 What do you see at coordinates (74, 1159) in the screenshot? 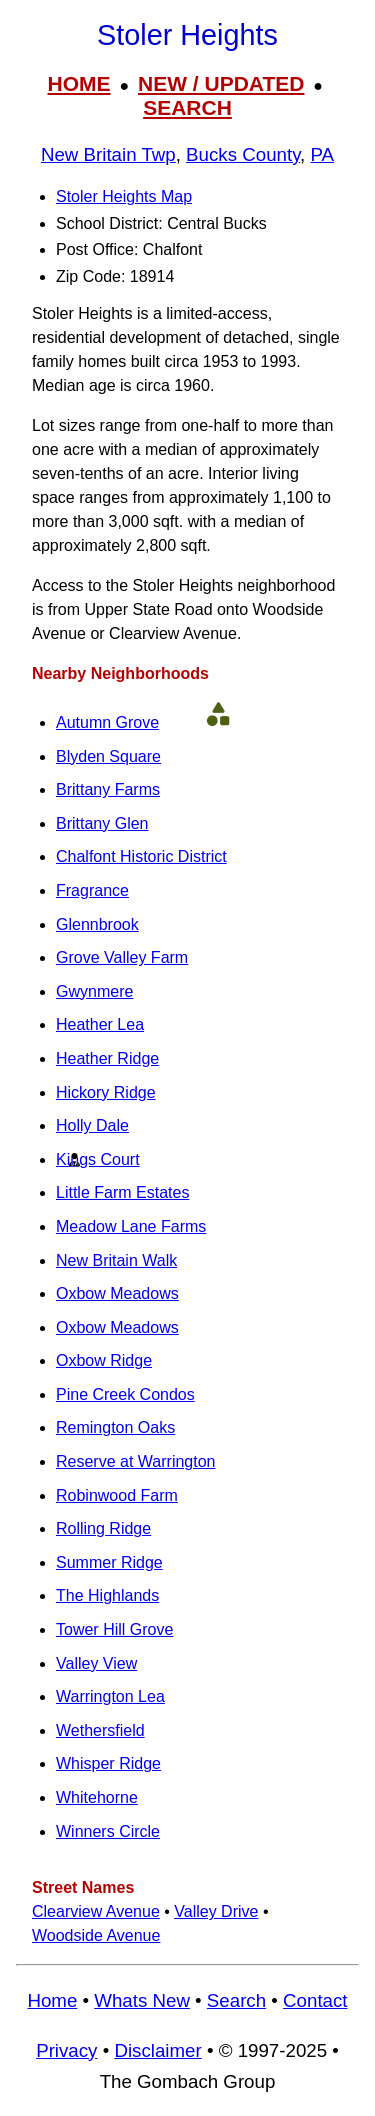
I see `view doctor or medical professional profile` at bounding box center [74, 1159].